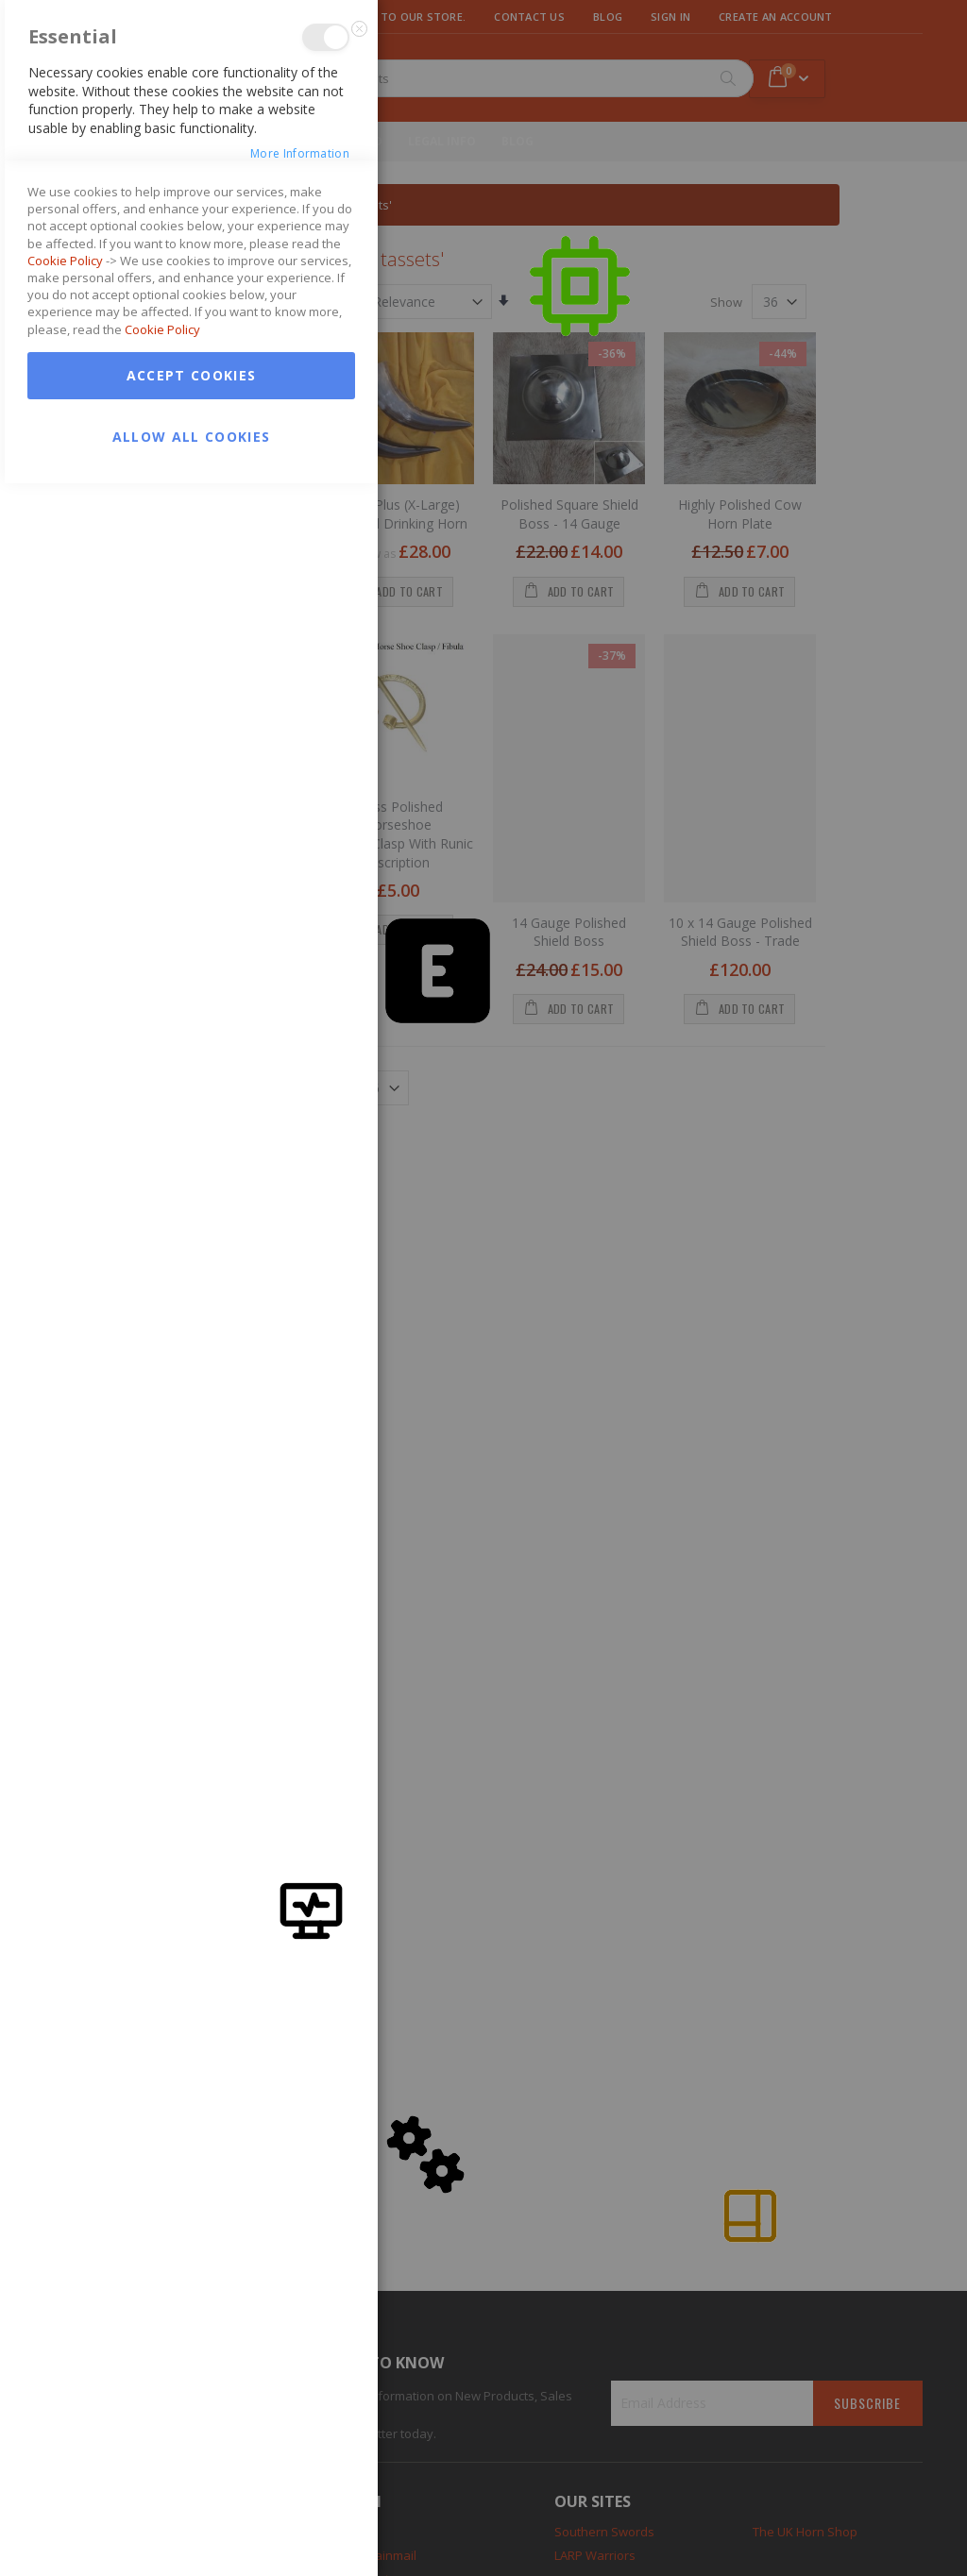  What do you see at coordinates (425, 2154) in the screenshot?
I see `access settings or preferences` at bounding box center [425, 2154].